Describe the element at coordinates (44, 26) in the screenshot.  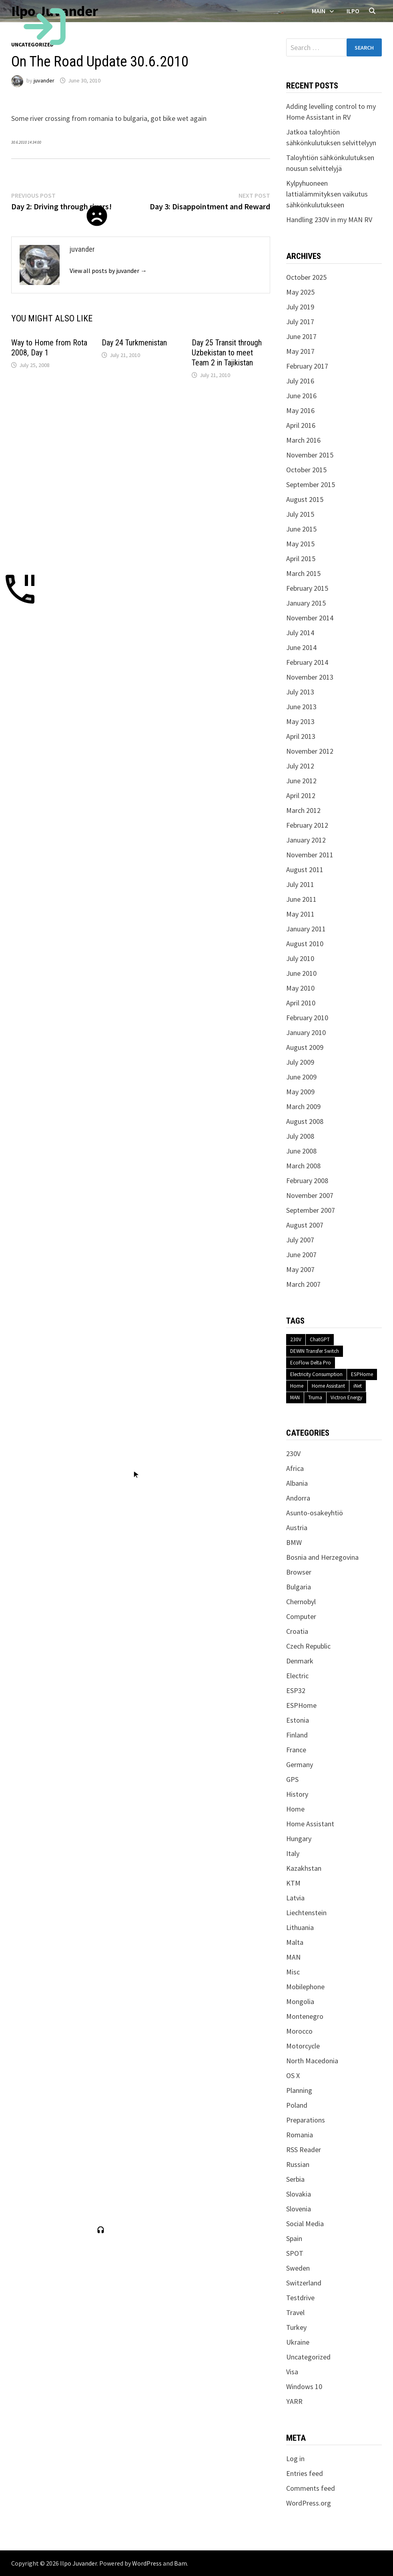
I see `log in to your account` at that location.